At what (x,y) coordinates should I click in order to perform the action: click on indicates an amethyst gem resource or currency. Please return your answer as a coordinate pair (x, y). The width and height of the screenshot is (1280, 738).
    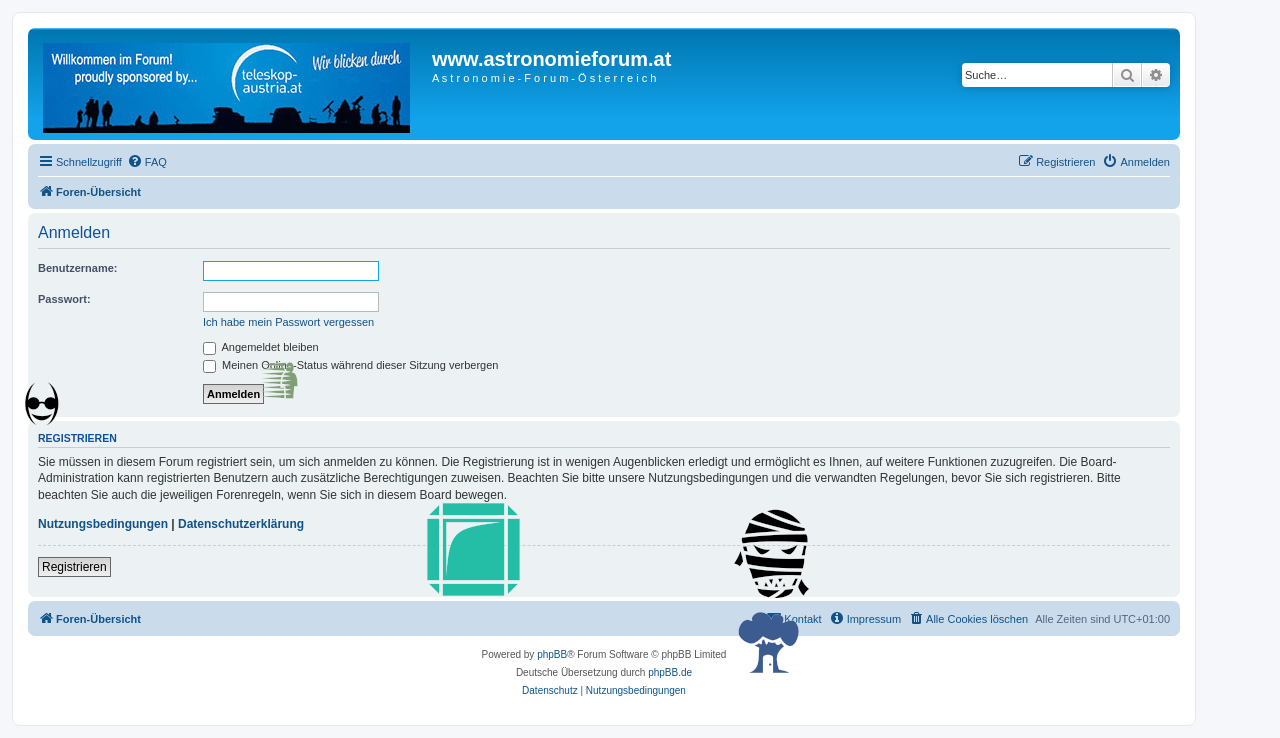
    Looking at the image, I should click on (473, 549).